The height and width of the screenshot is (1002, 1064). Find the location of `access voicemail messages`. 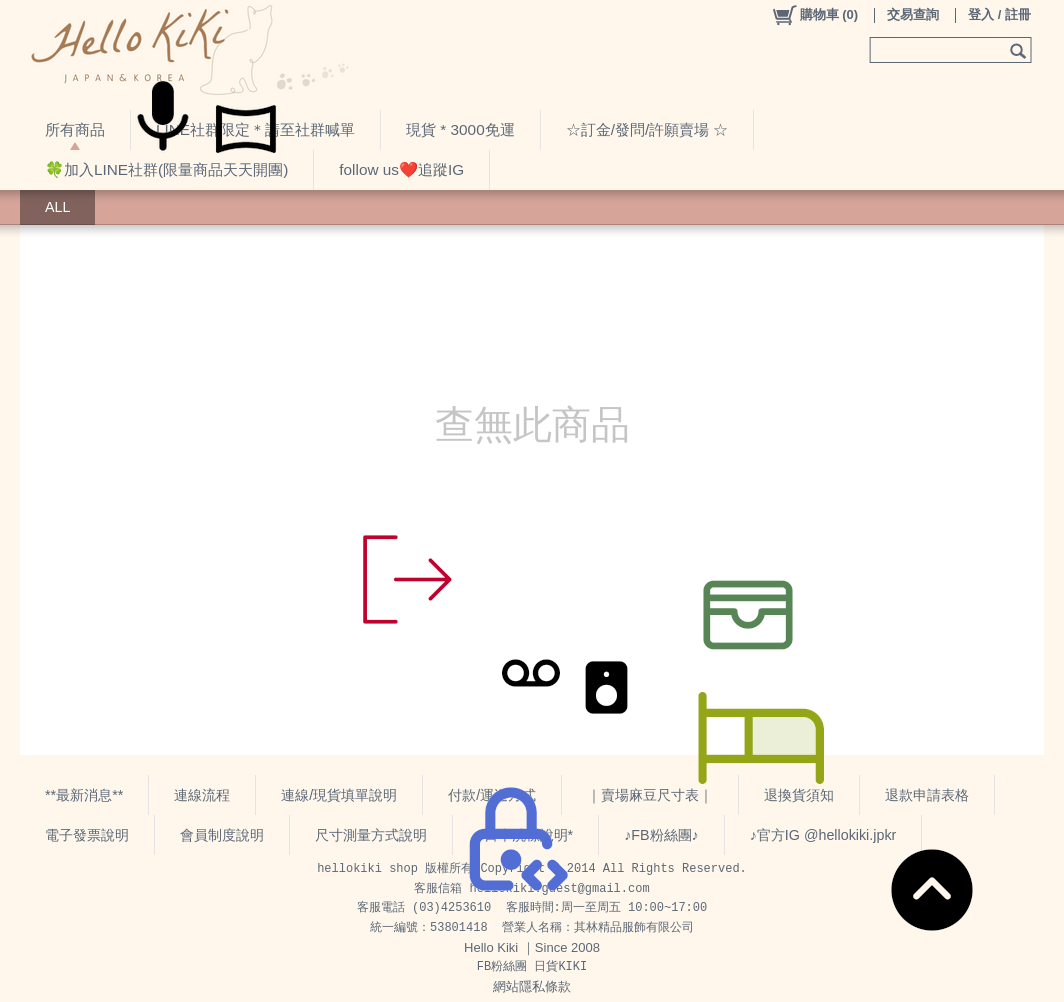

access voicemail messages is located at coordinates (531, 673).